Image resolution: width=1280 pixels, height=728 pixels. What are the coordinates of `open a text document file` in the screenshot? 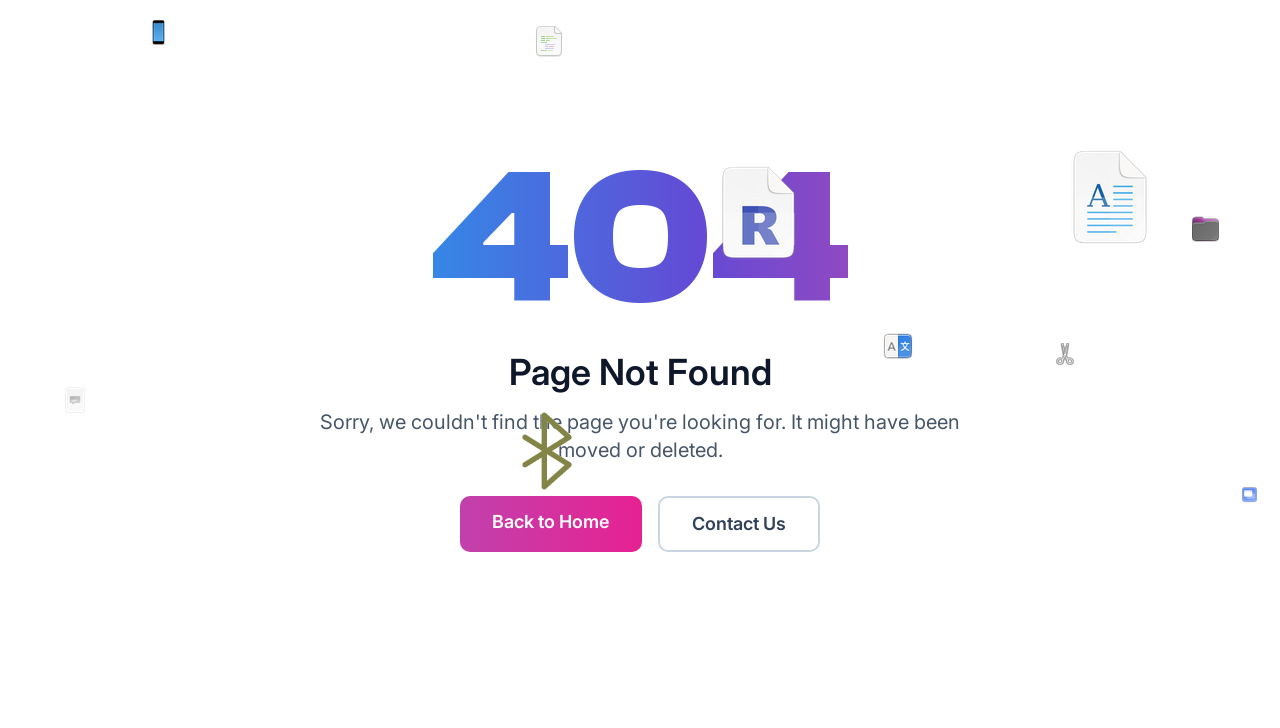 It's located at (1110, 197).